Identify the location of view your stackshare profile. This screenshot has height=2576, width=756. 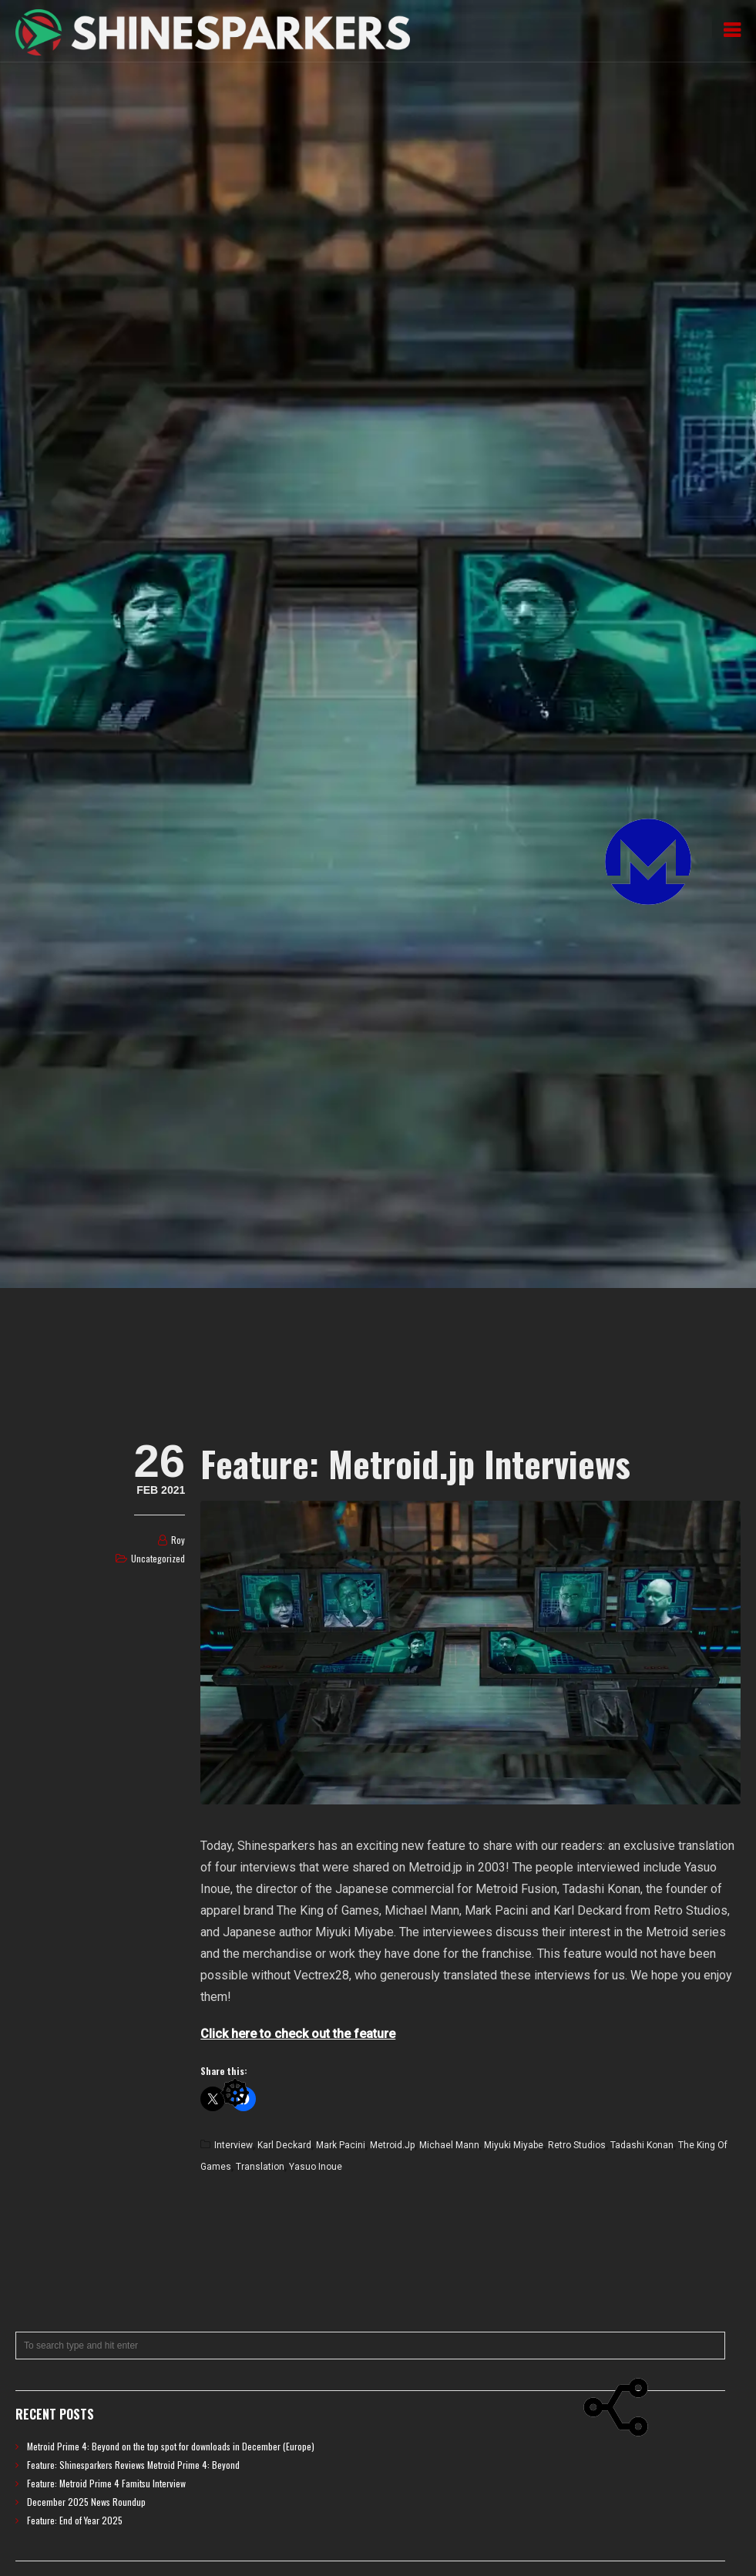
(616, 2407).